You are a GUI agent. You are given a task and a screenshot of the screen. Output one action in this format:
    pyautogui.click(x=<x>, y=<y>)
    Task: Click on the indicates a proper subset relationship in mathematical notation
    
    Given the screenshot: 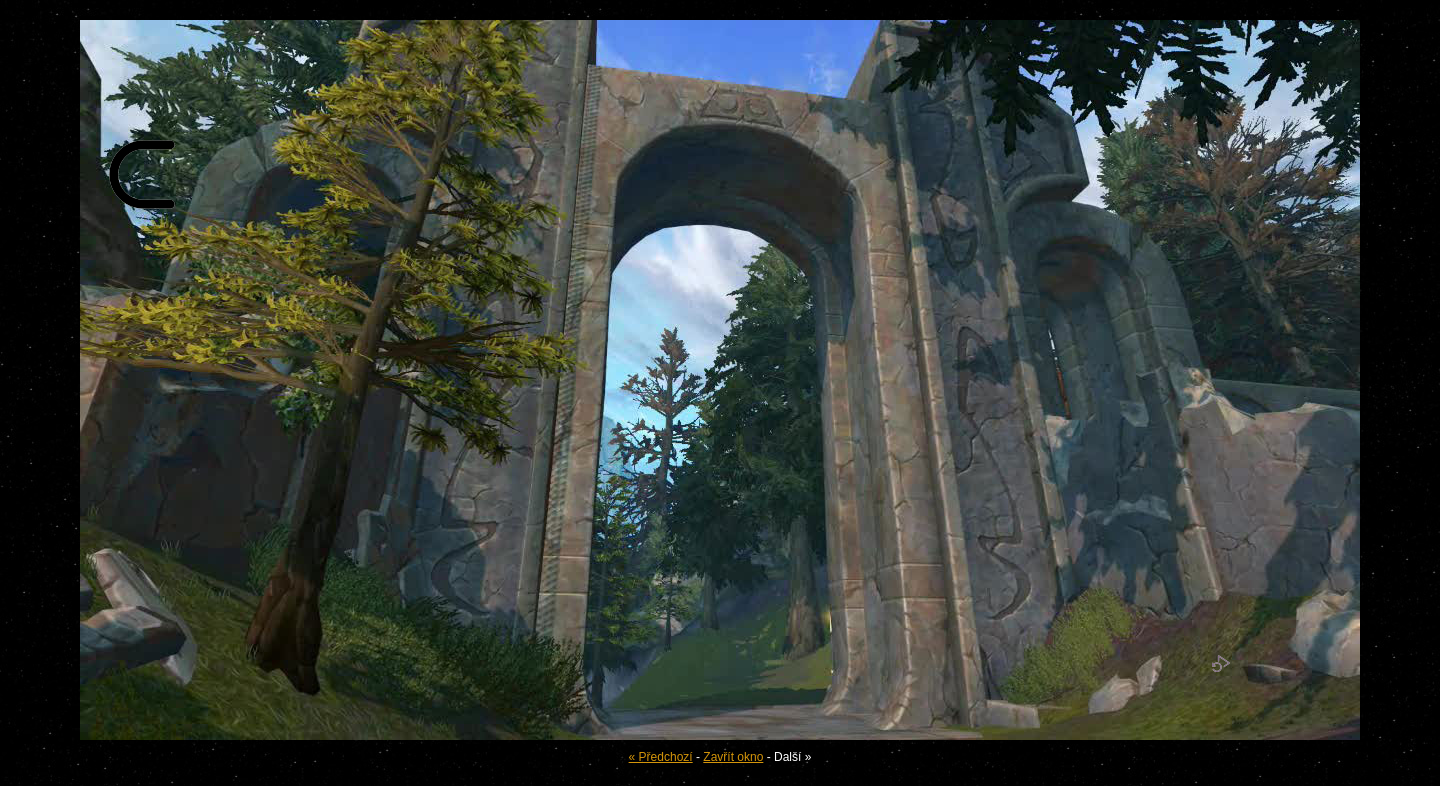 What is the action you would take?
    pyautogui.click(x=143, y=174)
    